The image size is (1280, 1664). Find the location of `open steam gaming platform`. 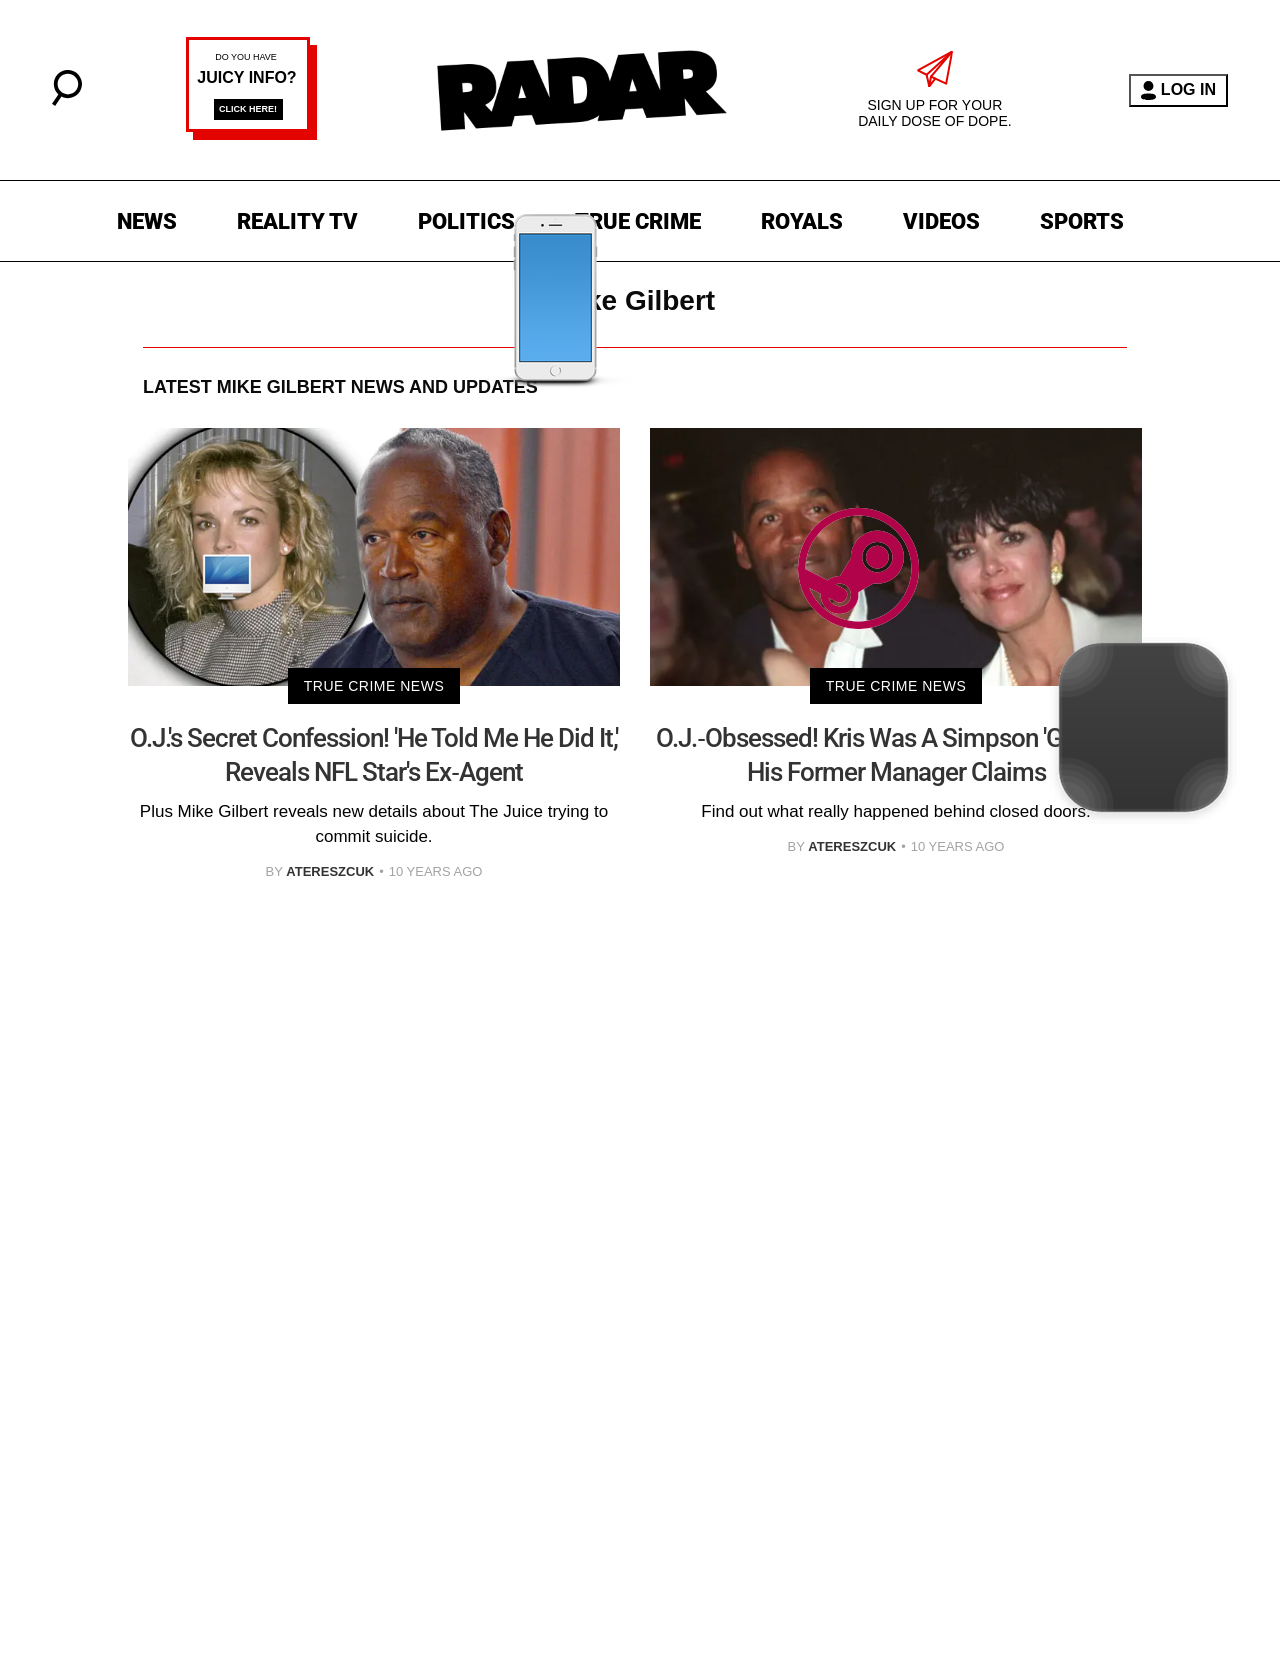

open steam gaming platform is located at coordinates (858, 568).